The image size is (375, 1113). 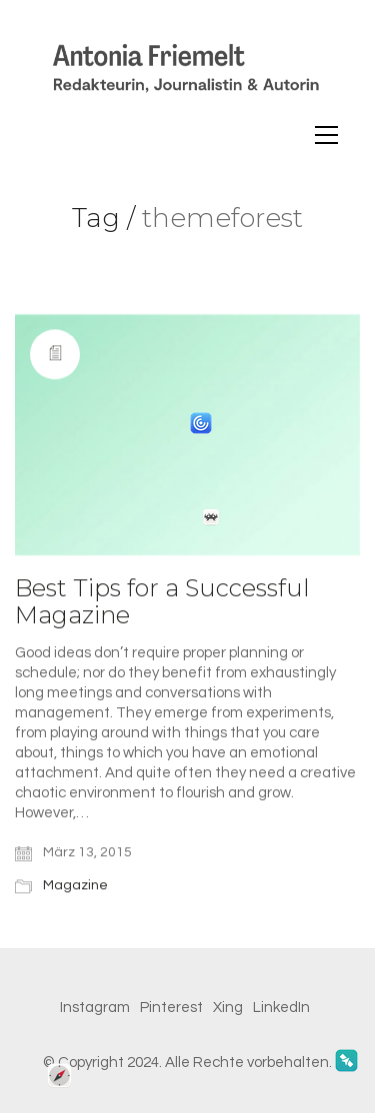 What do you see at coordinates (211, 517) in the screenshot?
I see `open retroarch emulator app` at bounding box center [211, 517].